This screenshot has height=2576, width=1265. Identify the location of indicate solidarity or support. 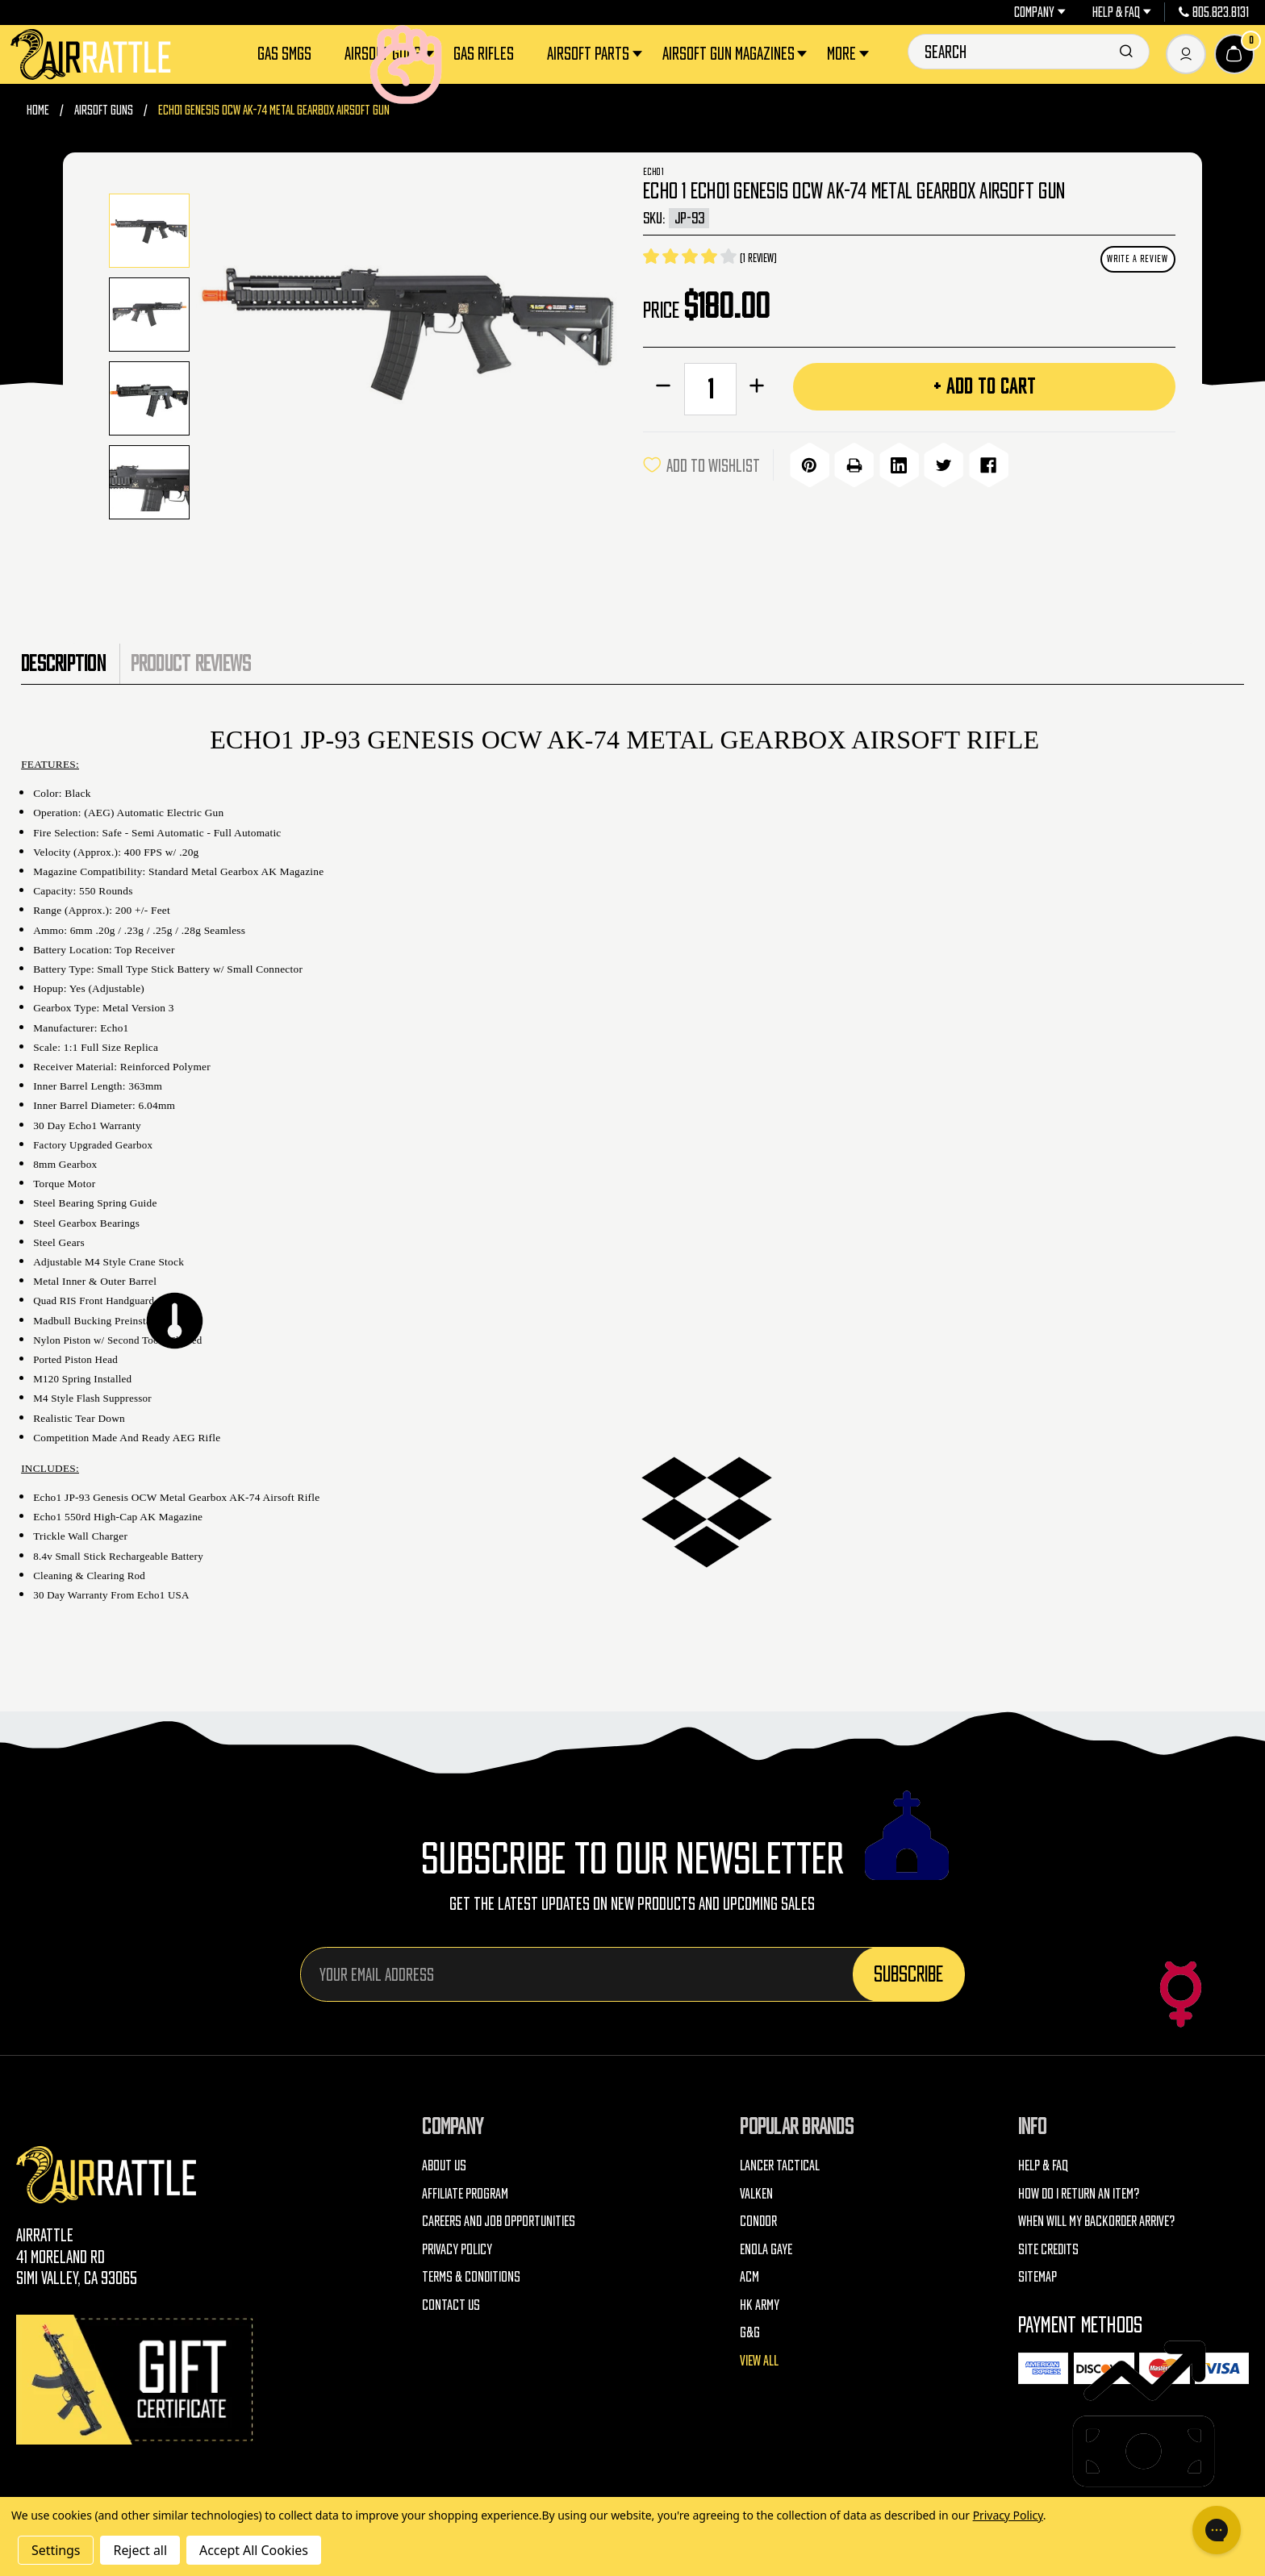
(406, 65).